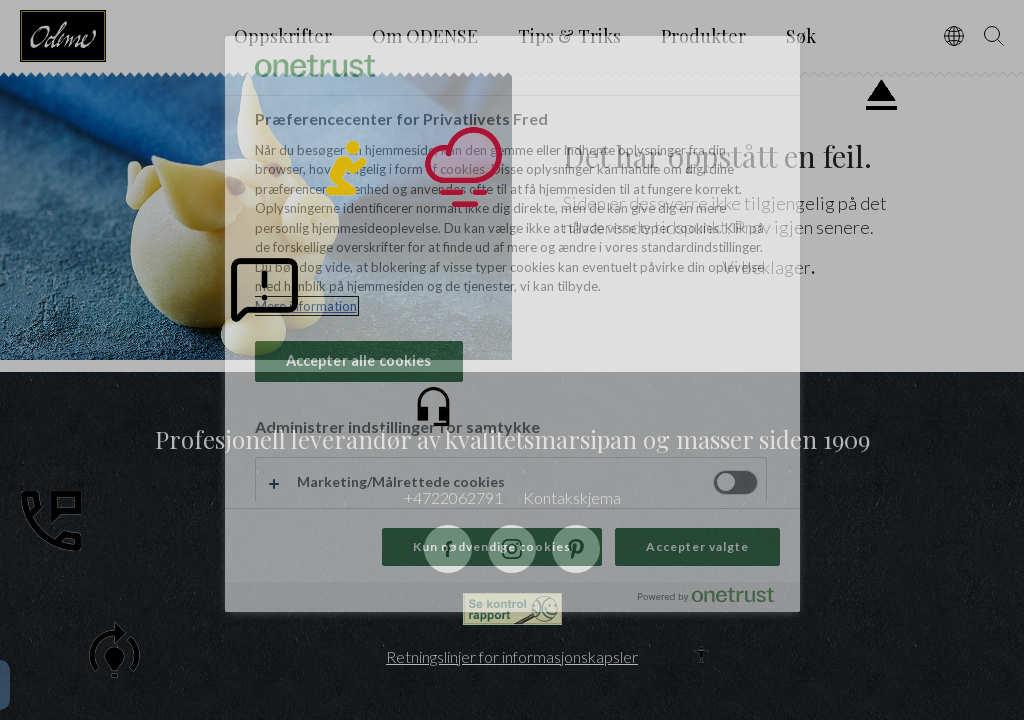 This screenshot has width=1024, height=720. What do you see at coordinates (346, 168) in the screenshot?
I see `access prayer or meditation features` at bounding box center [346, 168].